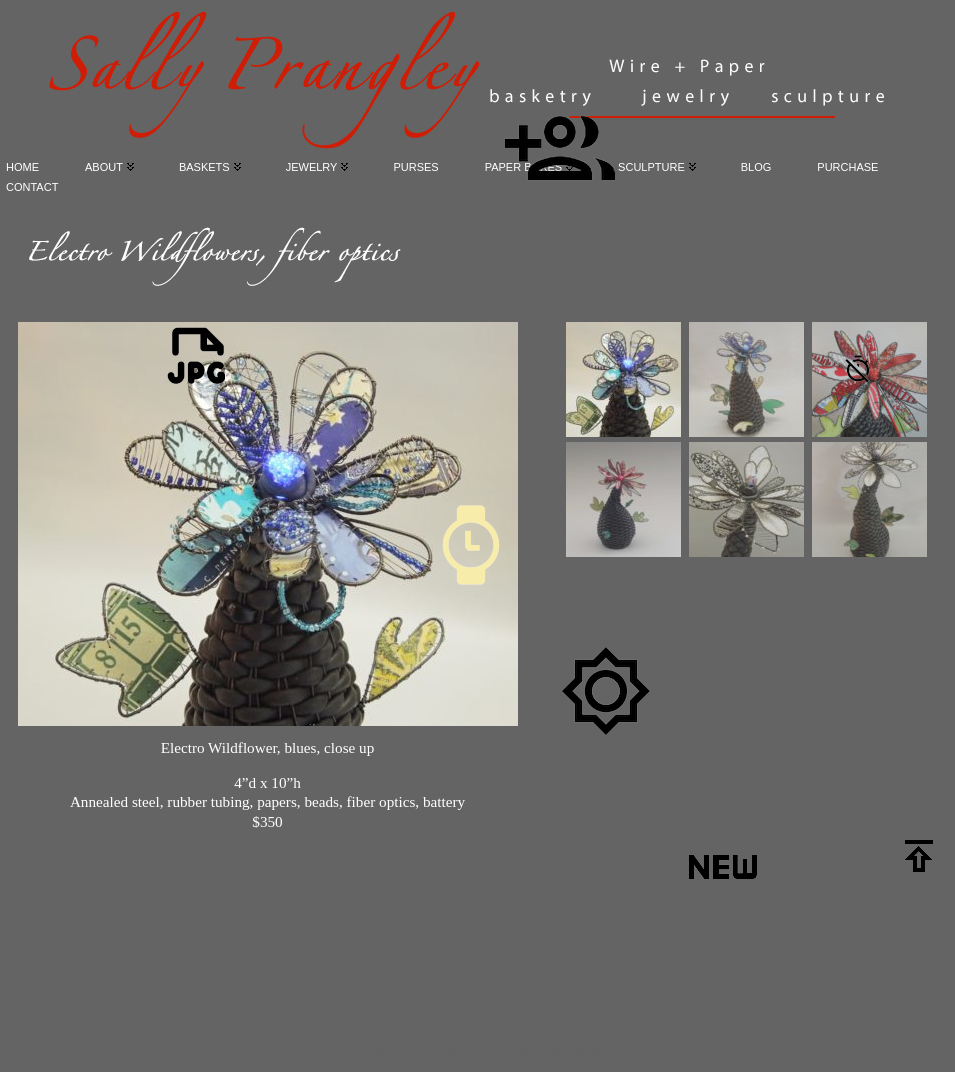  I want to click on publish or upload content, so click(919, 856).